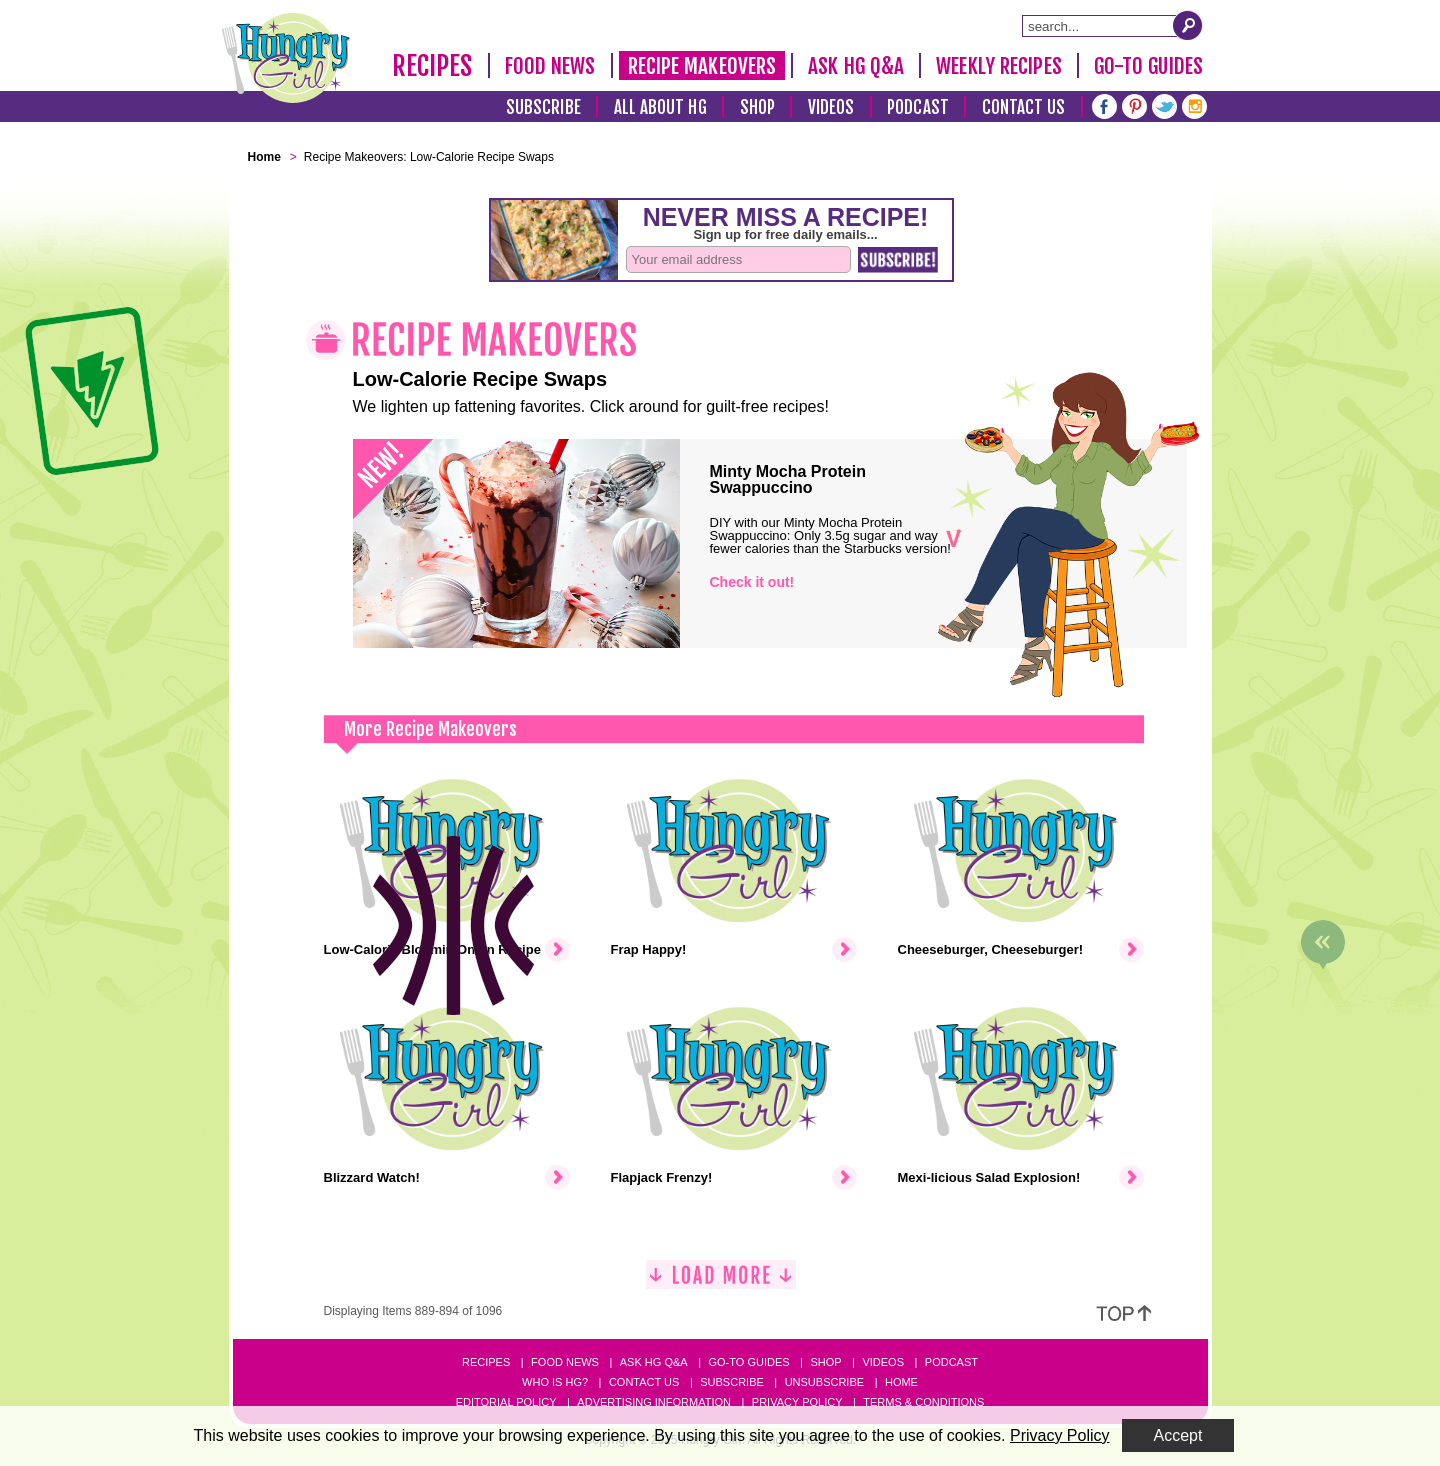  Describe the element at coordinates (453, 925) in the screenshot. I see `talos logo` at that location.